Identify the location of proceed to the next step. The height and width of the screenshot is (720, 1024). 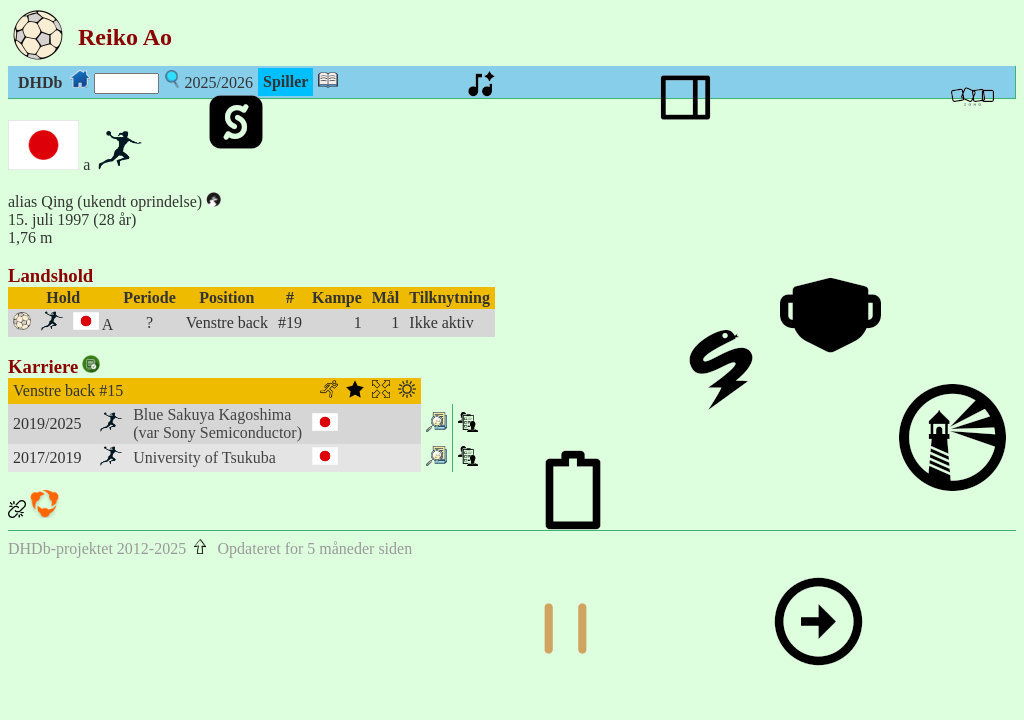
(818, 621).